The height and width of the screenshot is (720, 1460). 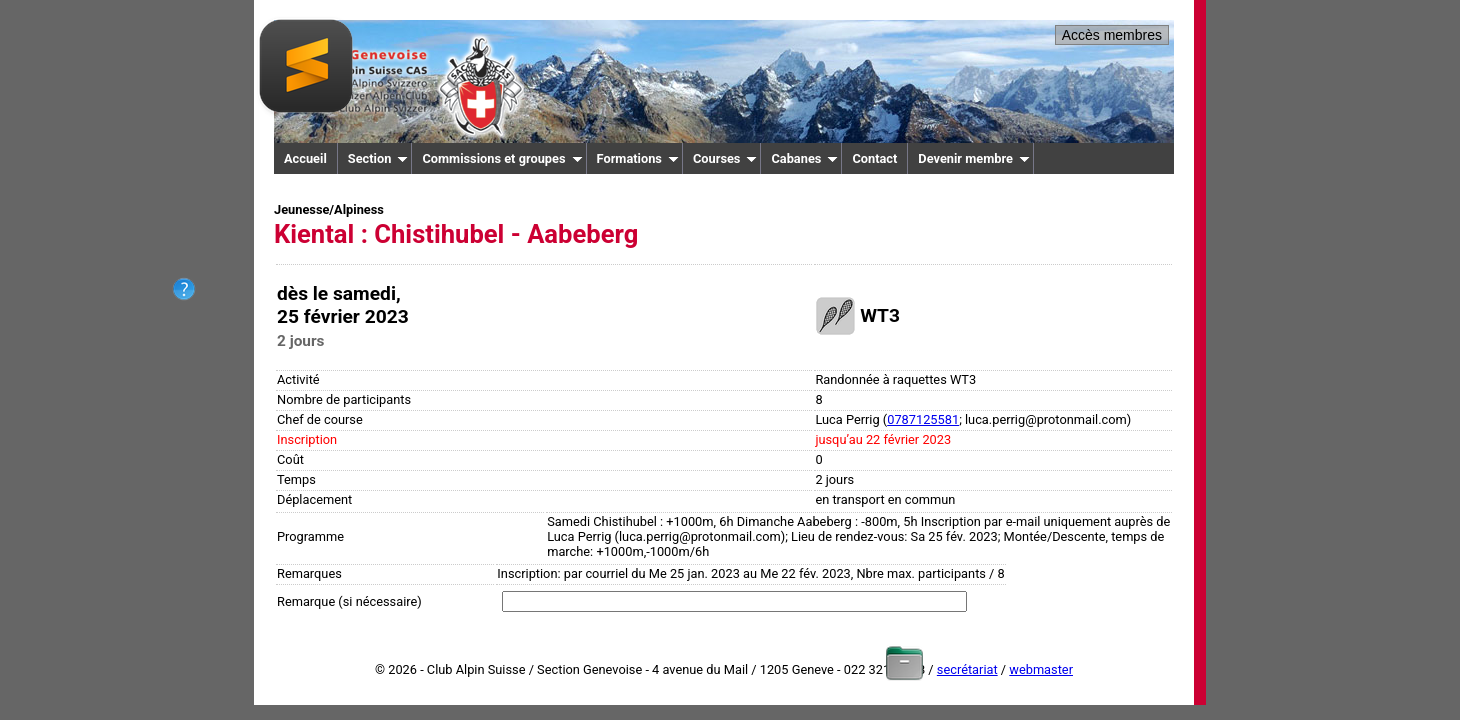 What do you see at coordinates (184, 289) in the screenshot?
I see `access help and support documentation` at bounding box center [184, 289].